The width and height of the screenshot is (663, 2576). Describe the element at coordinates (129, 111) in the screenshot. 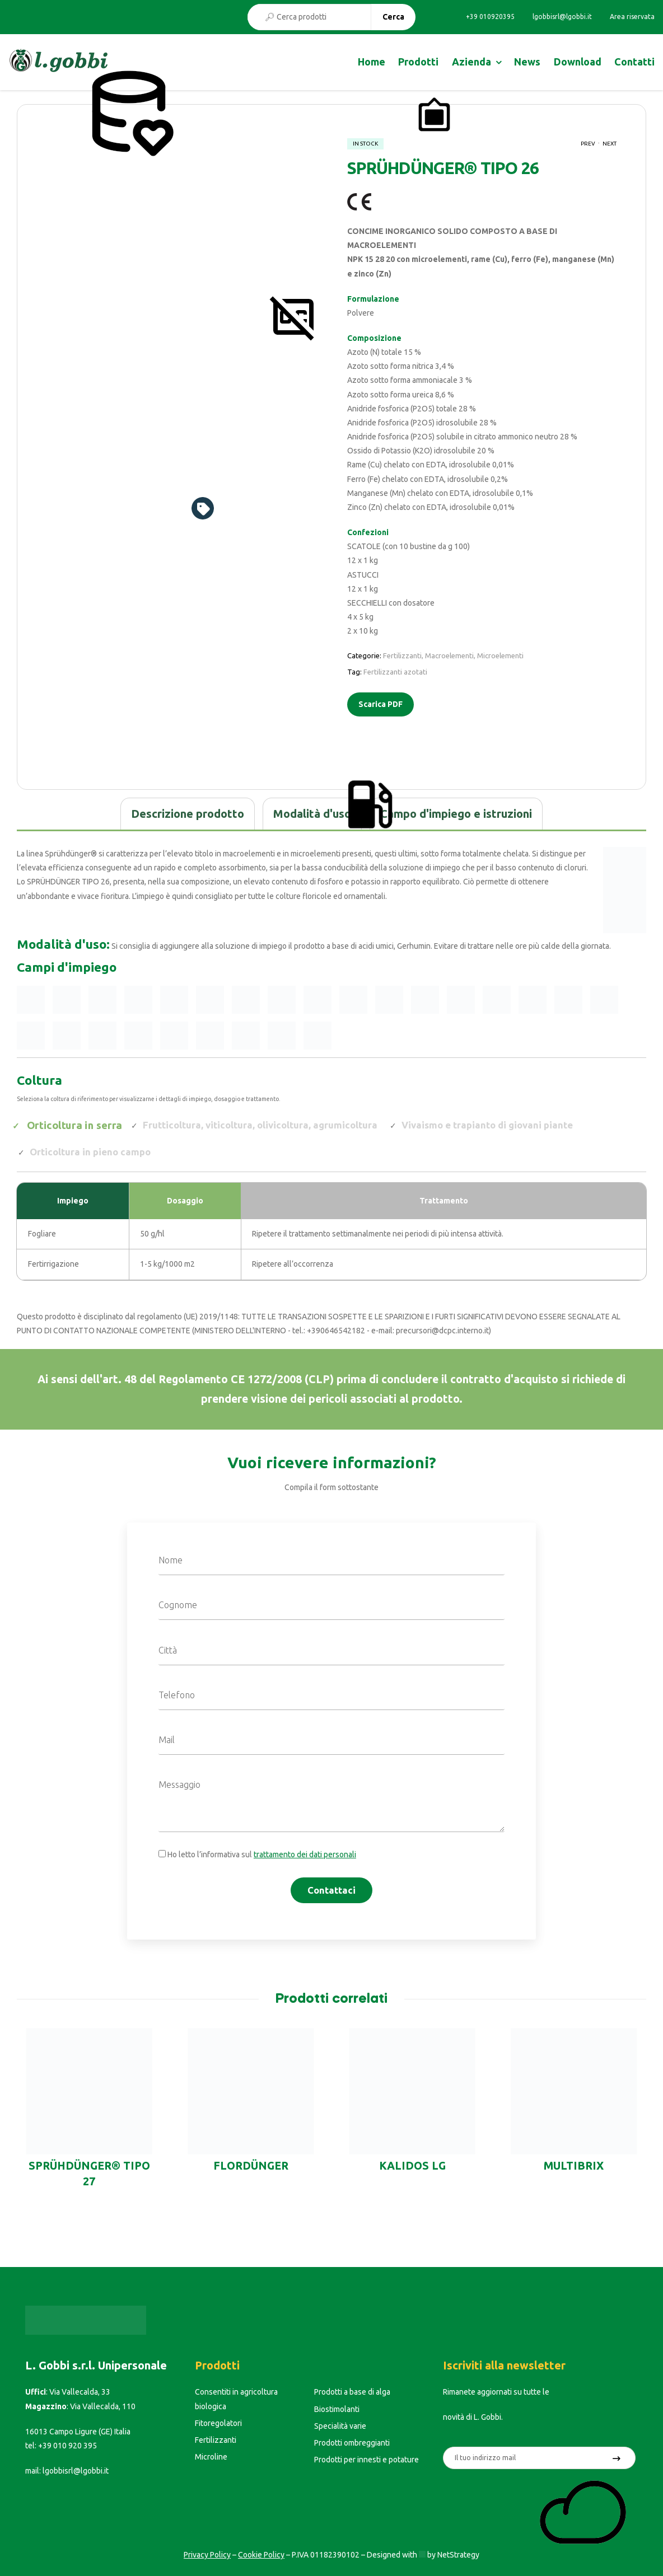

I see `add database to favorites` at that location.